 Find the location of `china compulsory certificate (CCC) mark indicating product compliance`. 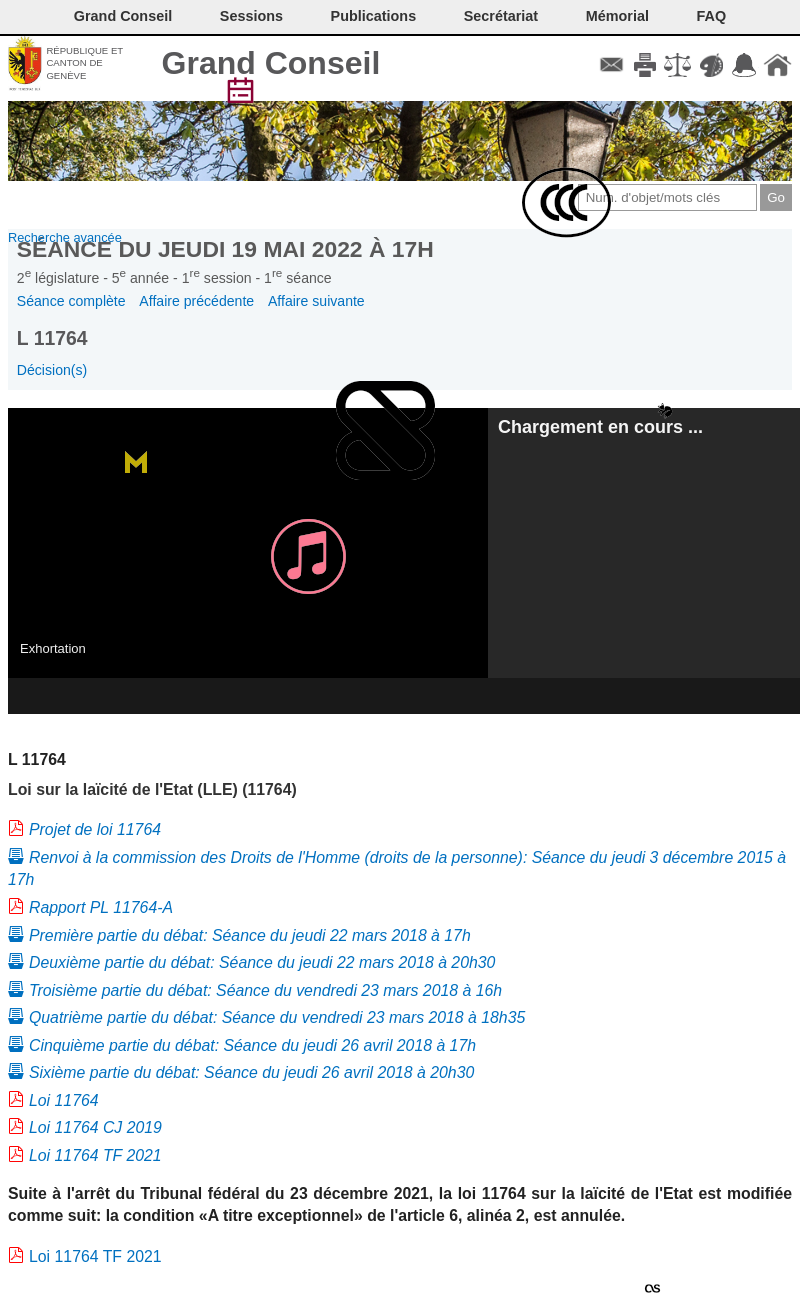

china compulsory certificate (CCC) mark indicating product compliance is located at coordinates (566, 202).